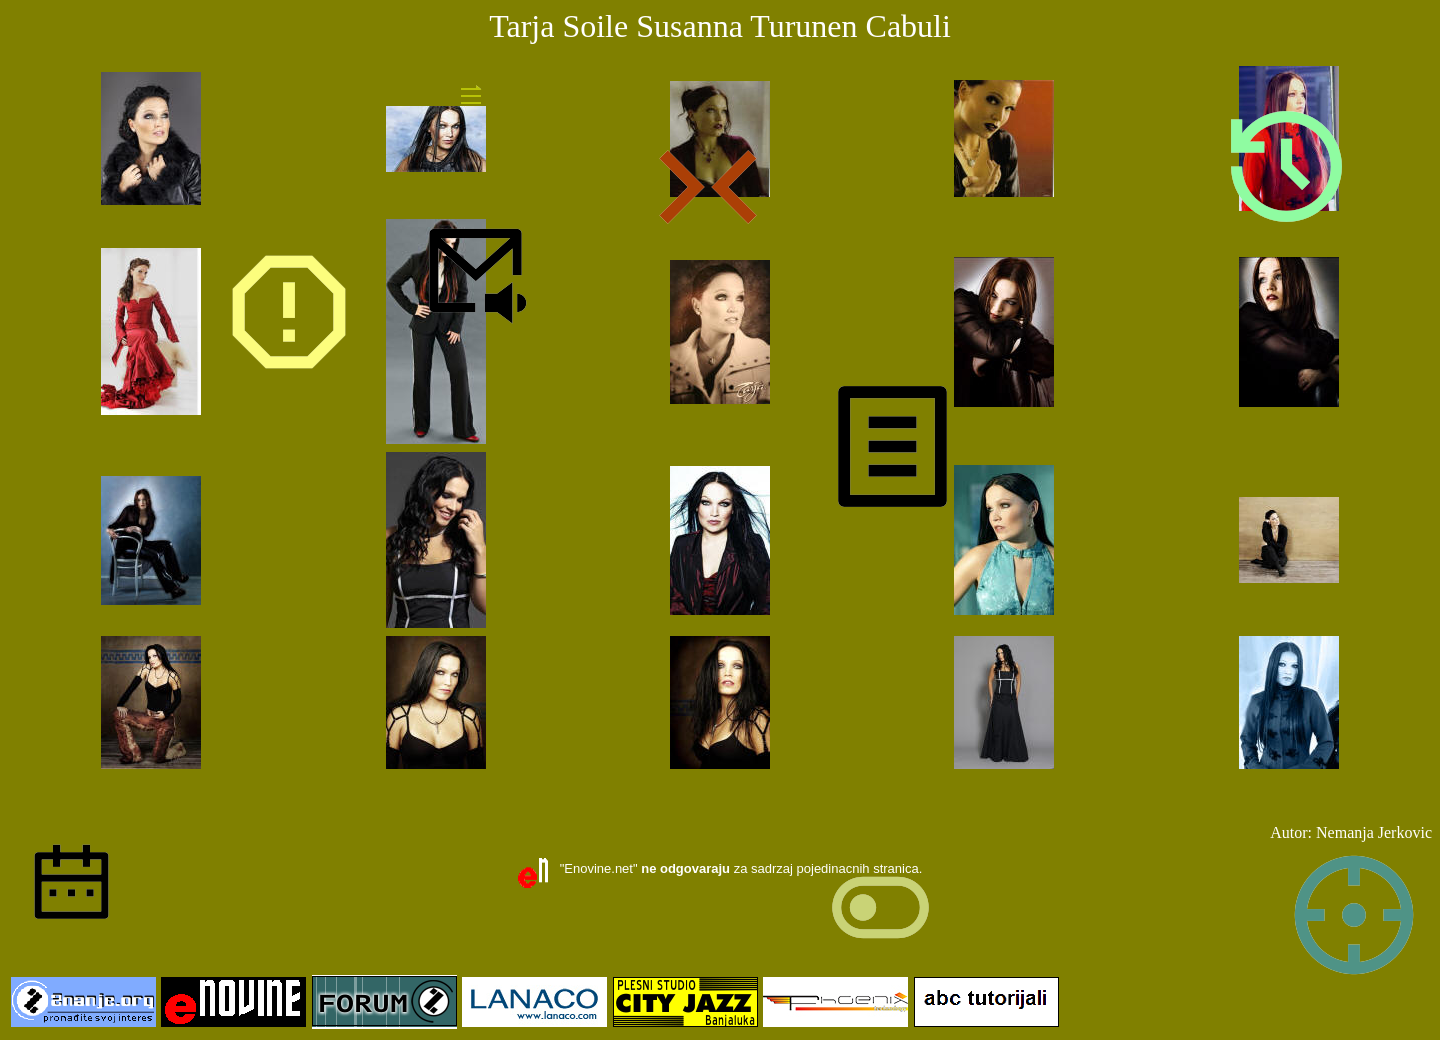  What do you see at coordinates (892, 446) in the screenshot?
I see `view file list or document directory` at bounding box center [892, 446].